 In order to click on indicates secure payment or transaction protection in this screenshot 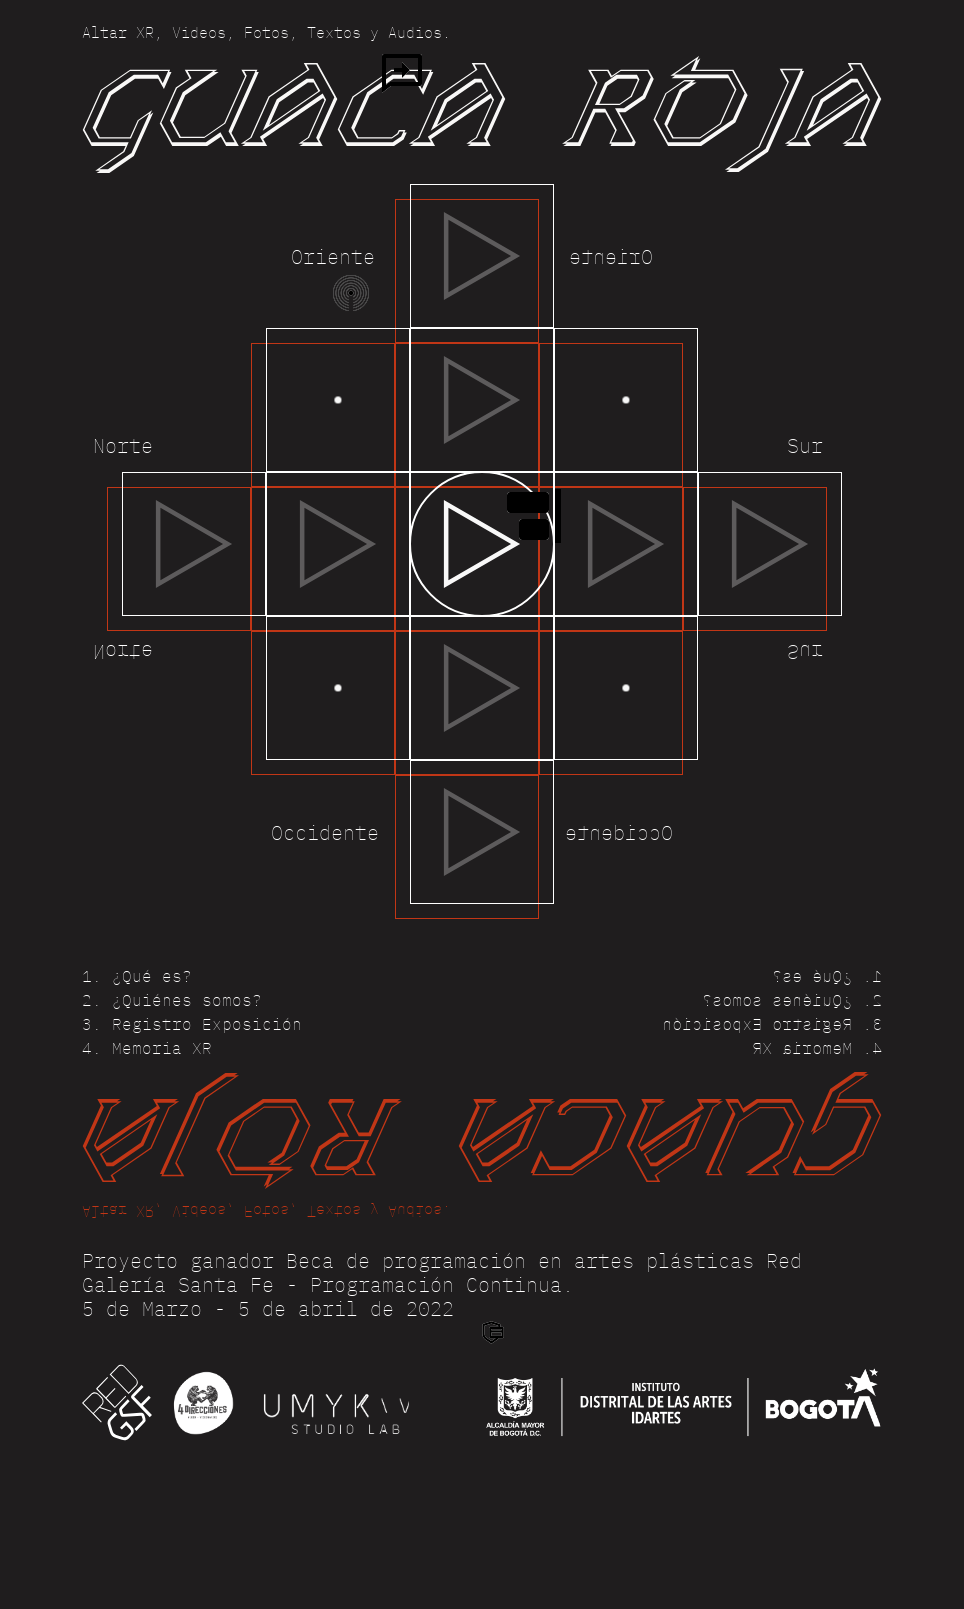, I will do `click(492, 1332)`.